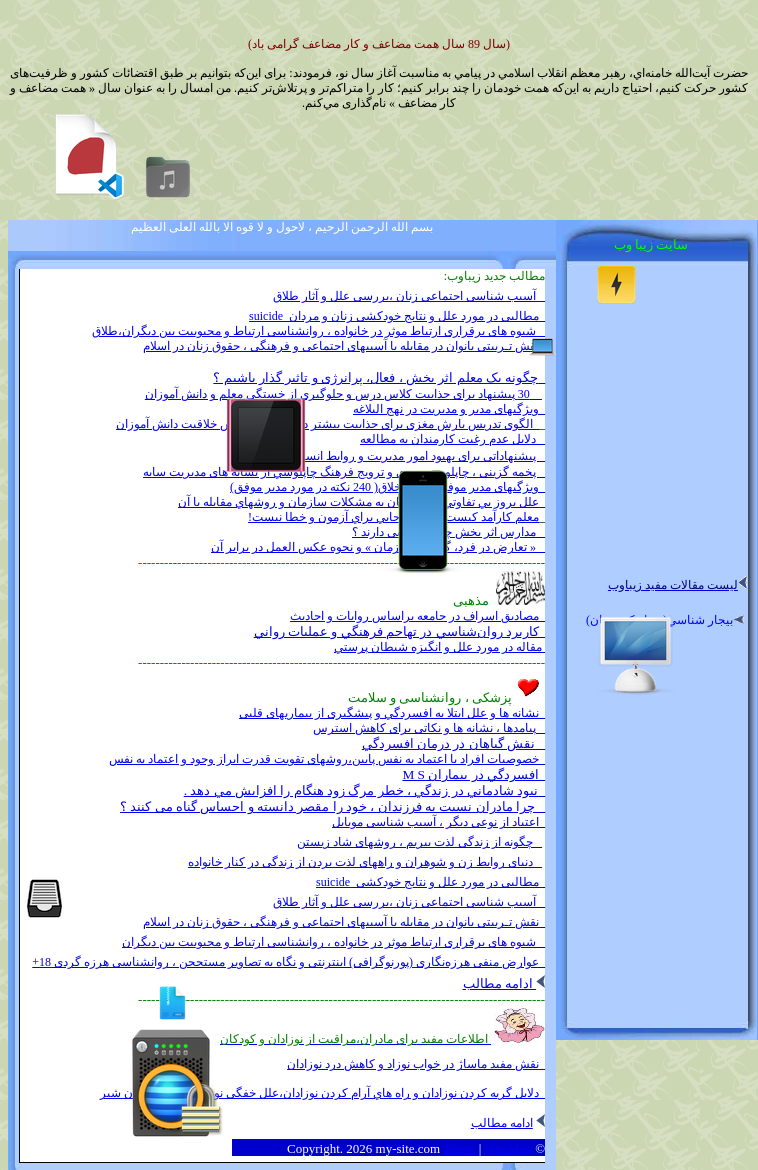 Image resolution: width=758 pixels, height=1170 pixels. Describe the element at coordinates (542, 344) in the screenshot. I see `represents this macbook in system preferences or device settings` at that location.